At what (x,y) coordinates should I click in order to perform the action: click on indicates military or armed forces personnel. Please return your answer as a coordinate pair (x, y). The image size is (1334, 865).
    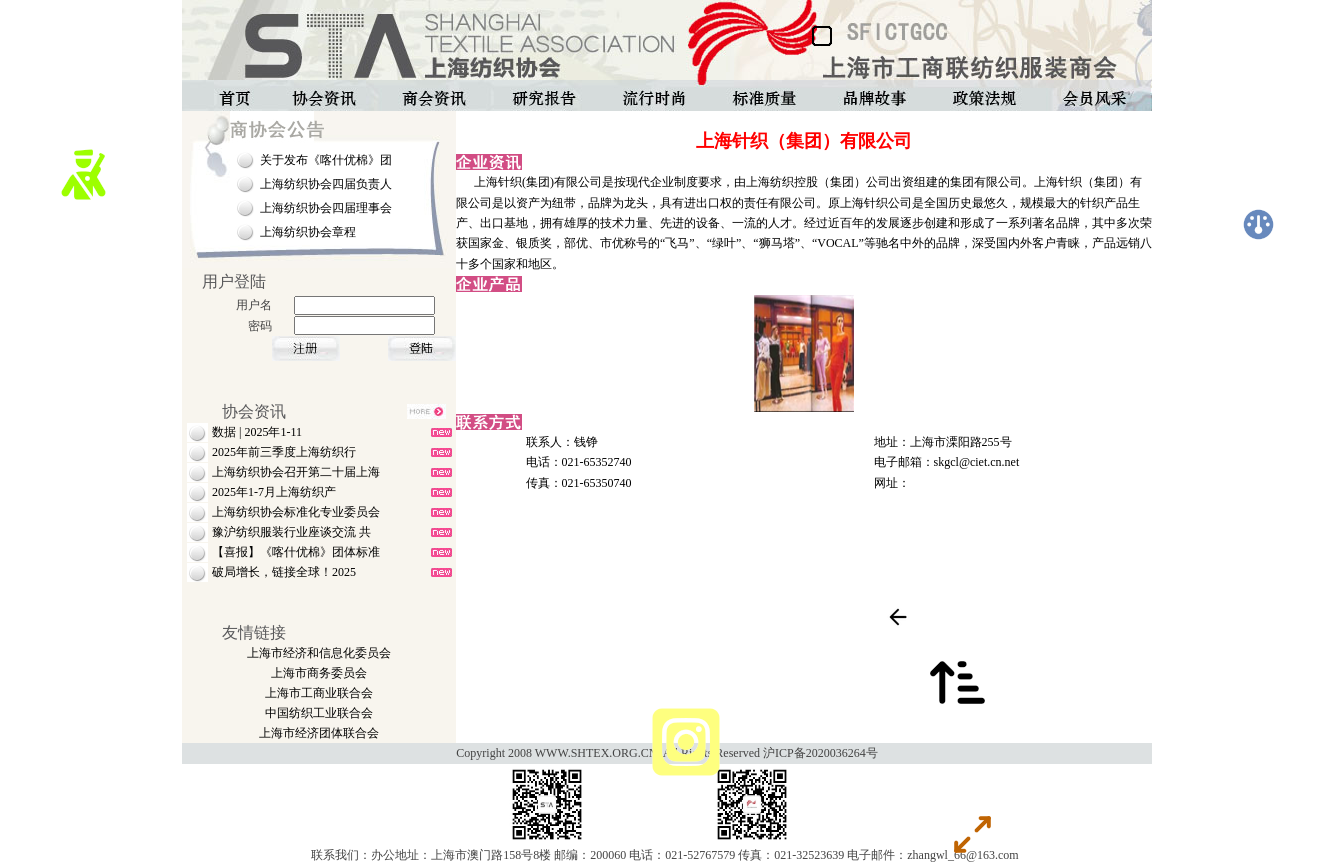
    Looking at the image, I should click on (83, 174).